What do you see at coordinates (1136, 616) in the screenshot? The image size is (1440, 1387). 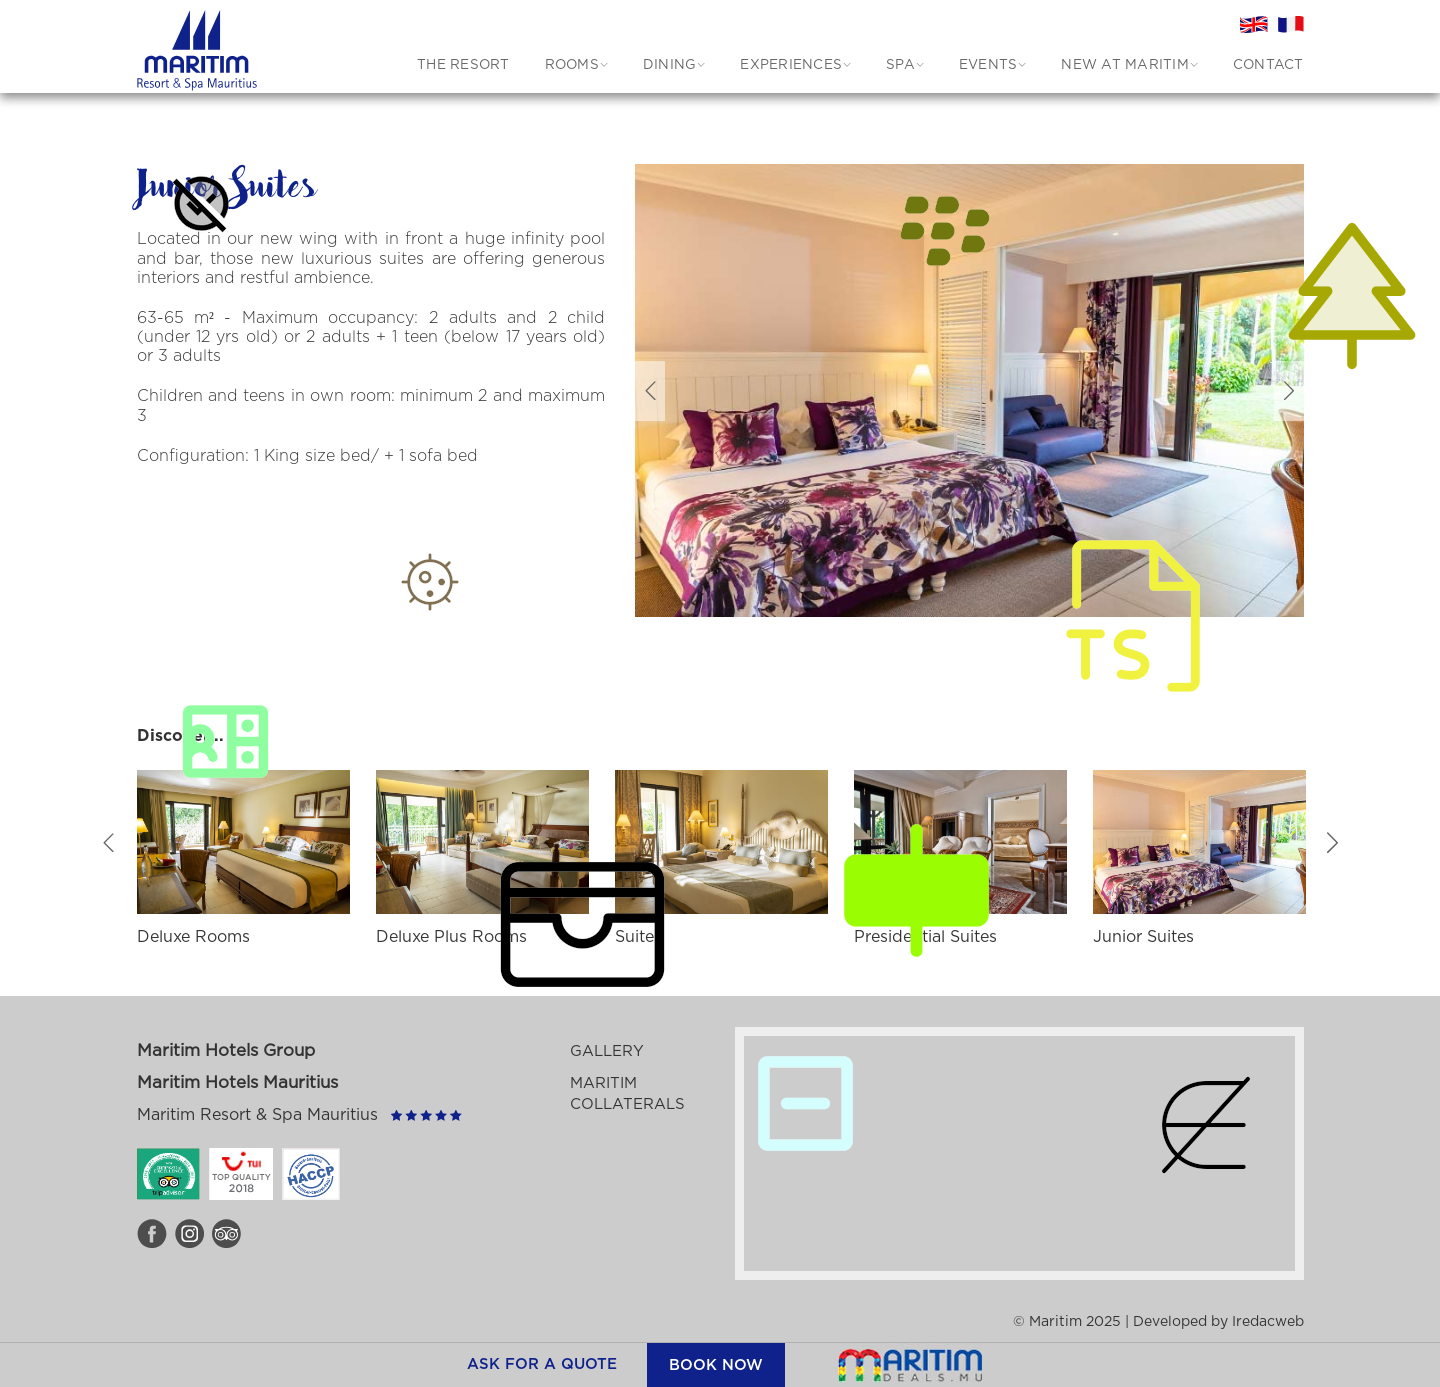 I see `a TypeScript file` at bounding box center [1136, 616].